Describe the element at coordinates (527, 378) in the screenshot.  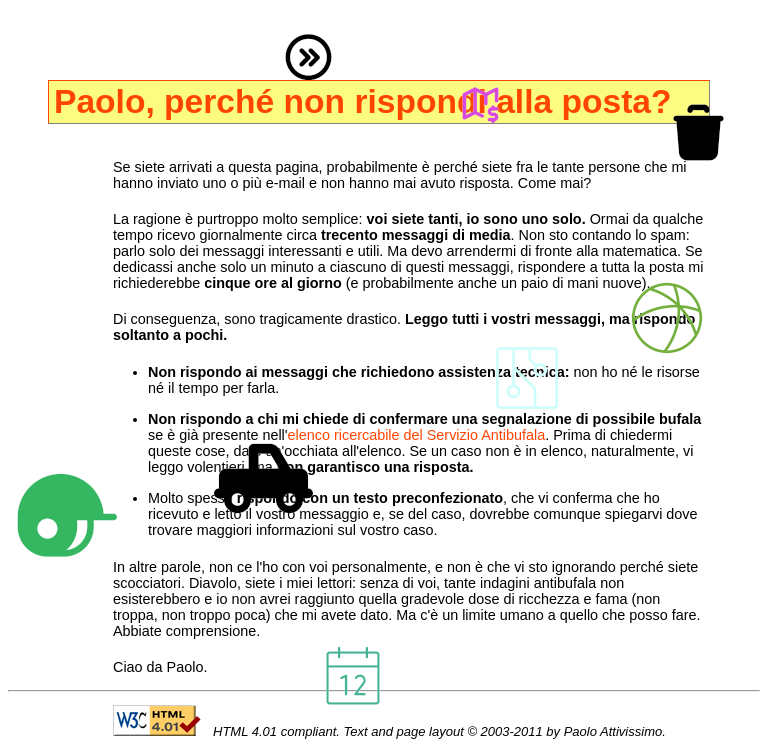
I see `access hardware or circuit settings` at that location.